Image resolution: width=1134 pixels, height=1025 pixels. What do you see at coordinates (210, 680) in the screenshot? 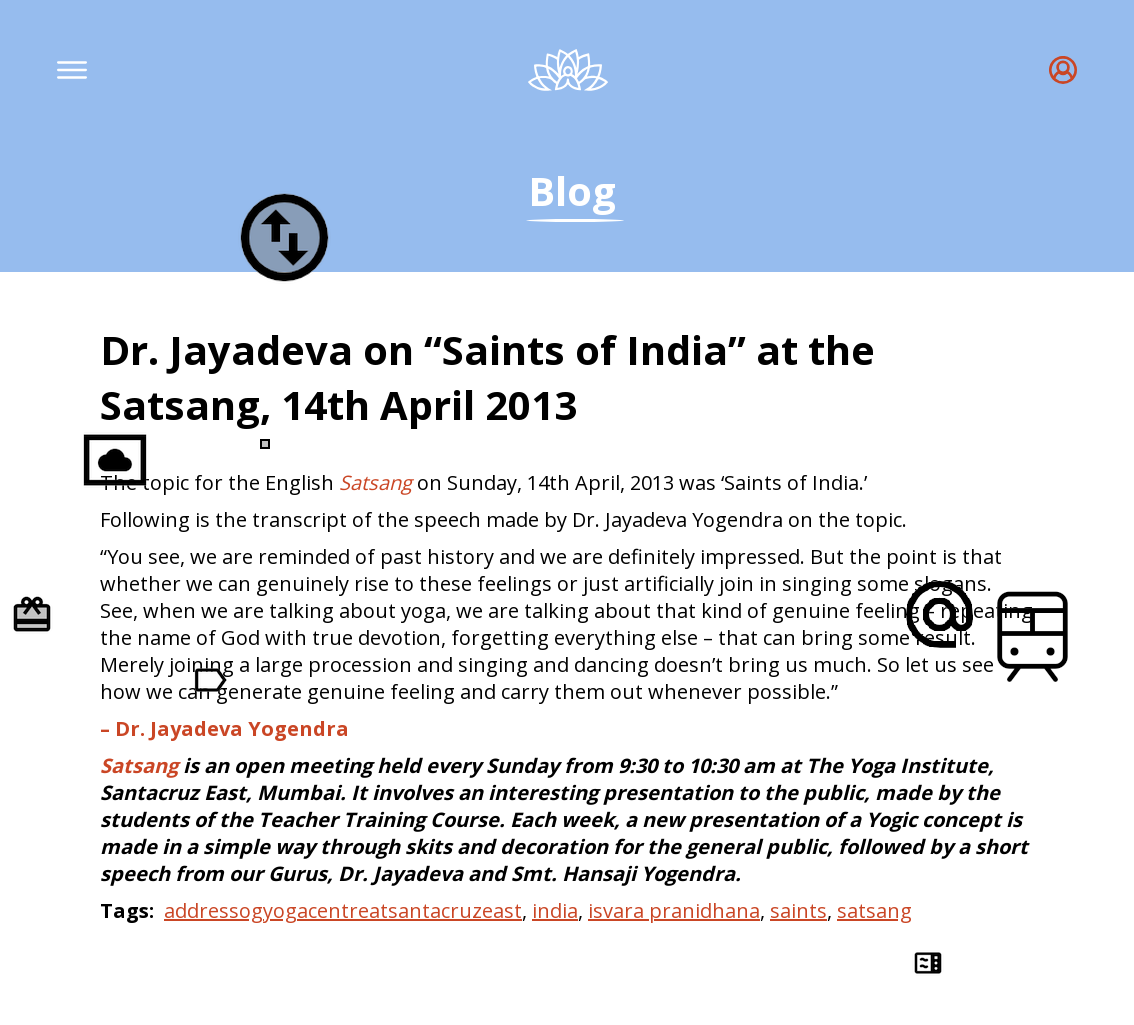
I see `add a label or tag to an item` at bounding box center [210, 680].